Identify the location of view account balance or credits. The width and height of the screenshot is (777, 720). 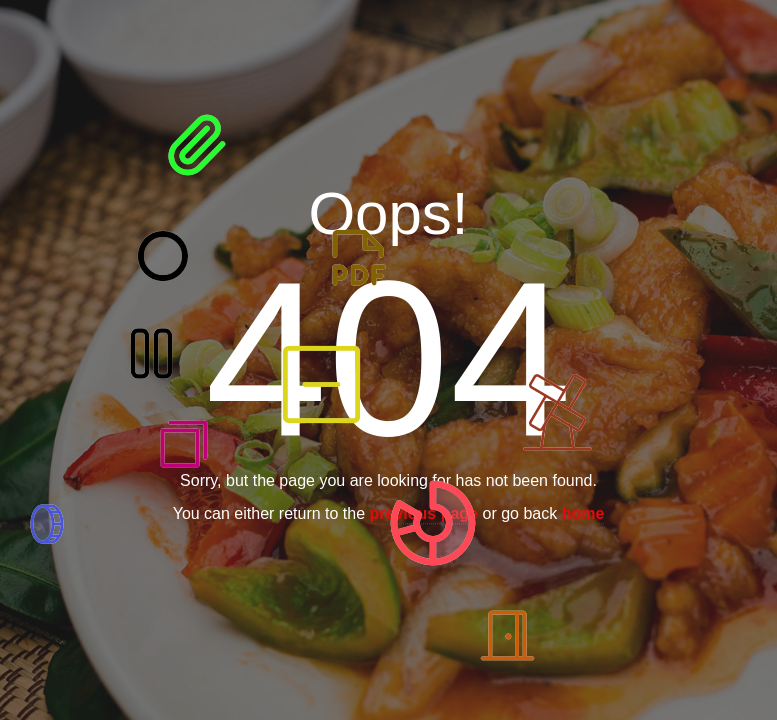
(47, 524).